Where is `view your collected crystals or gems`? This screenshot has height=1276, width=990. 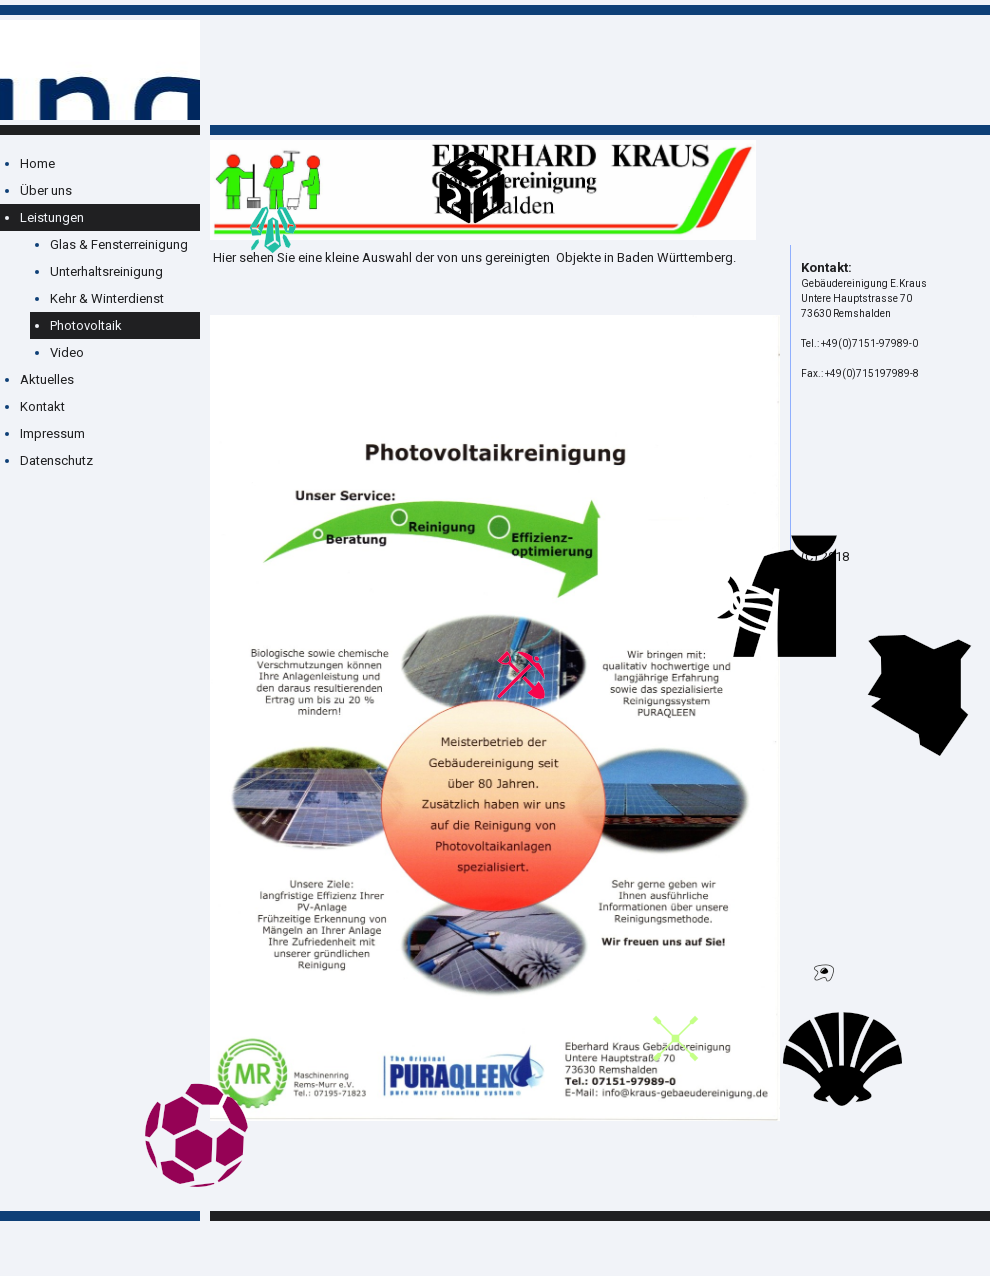
view your collected crystals or gems is located at coordinates (273, 230).